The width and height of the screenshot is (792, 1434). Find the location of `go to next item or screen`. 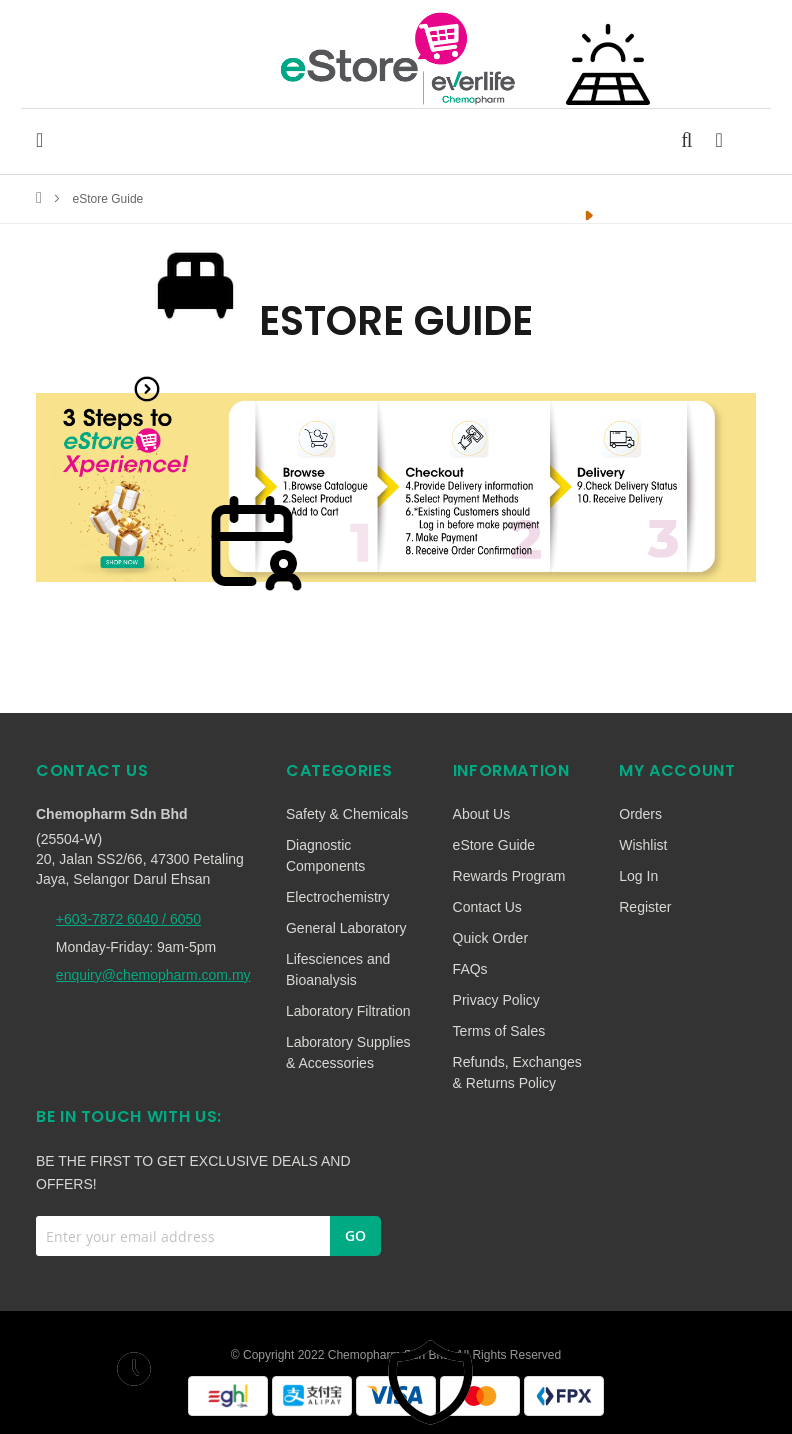

go to next item or screen is located at coordinates (588, 215).